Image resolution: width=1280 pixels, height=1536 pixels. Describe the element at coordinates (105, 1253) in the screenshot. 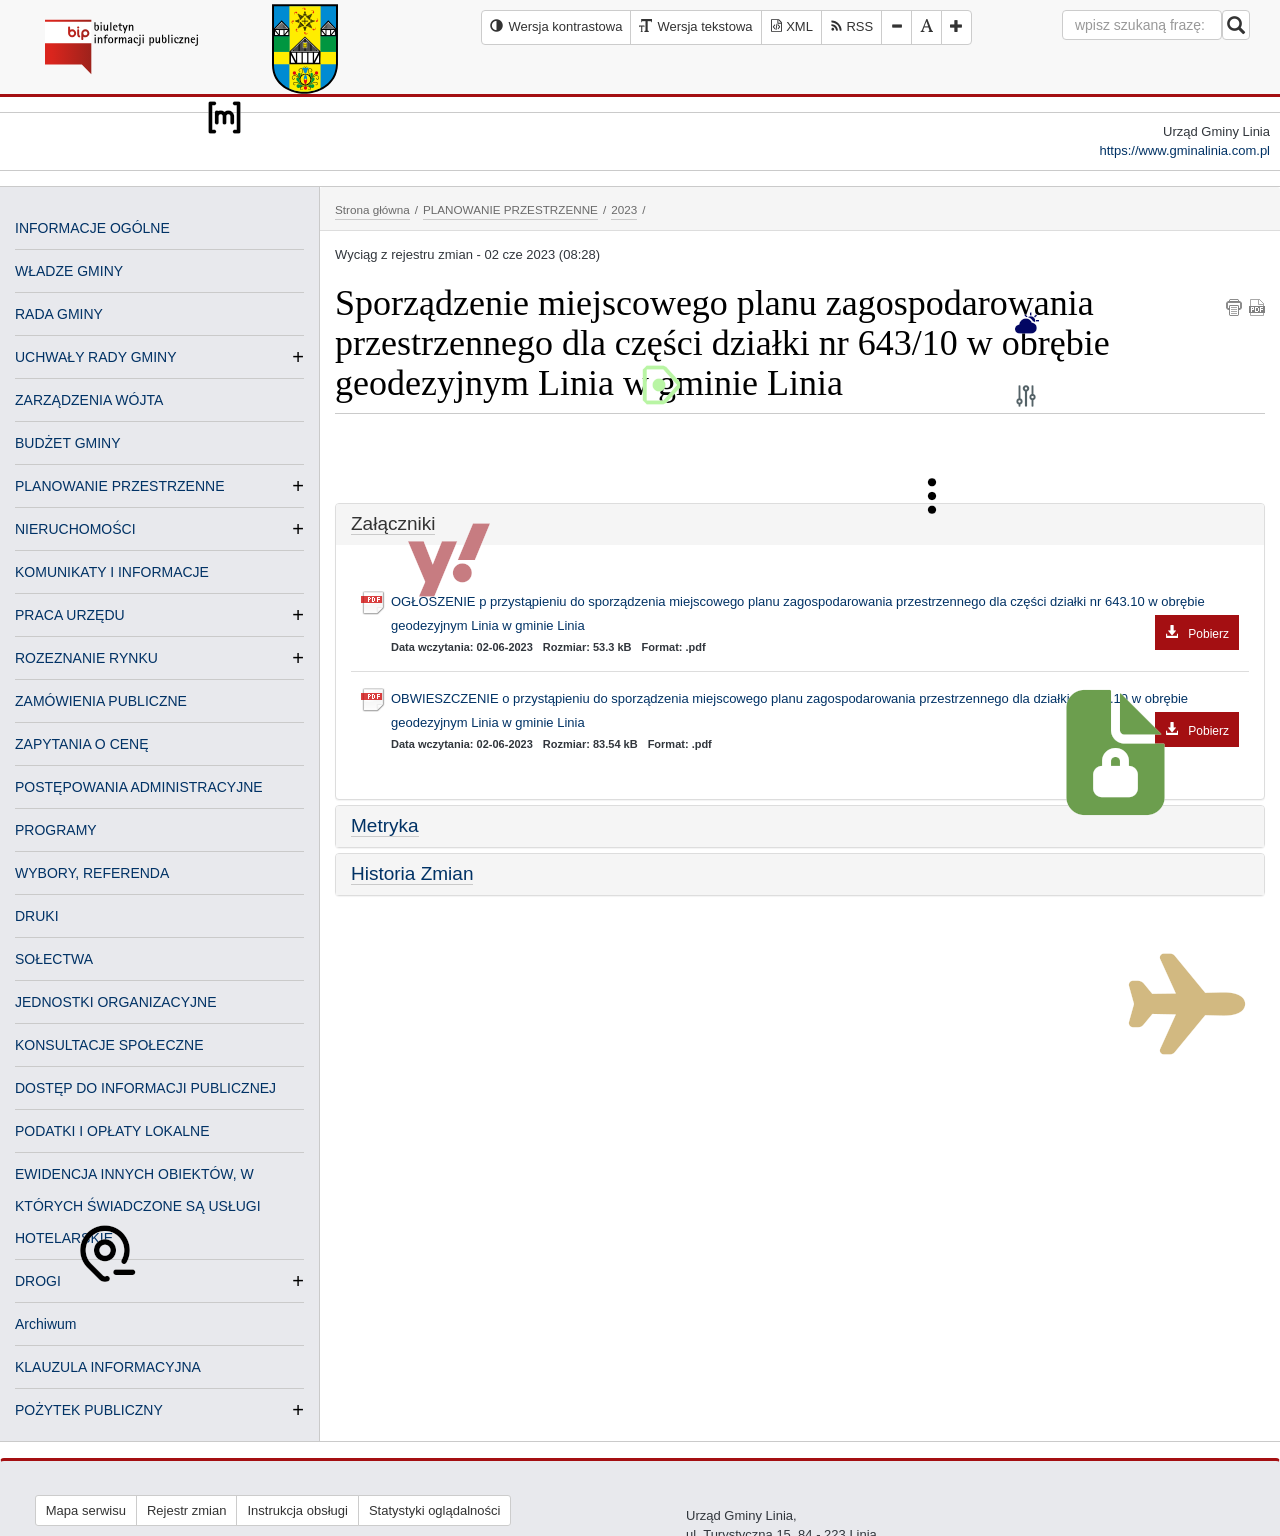

I see `remove a location pin from the map` at that location.